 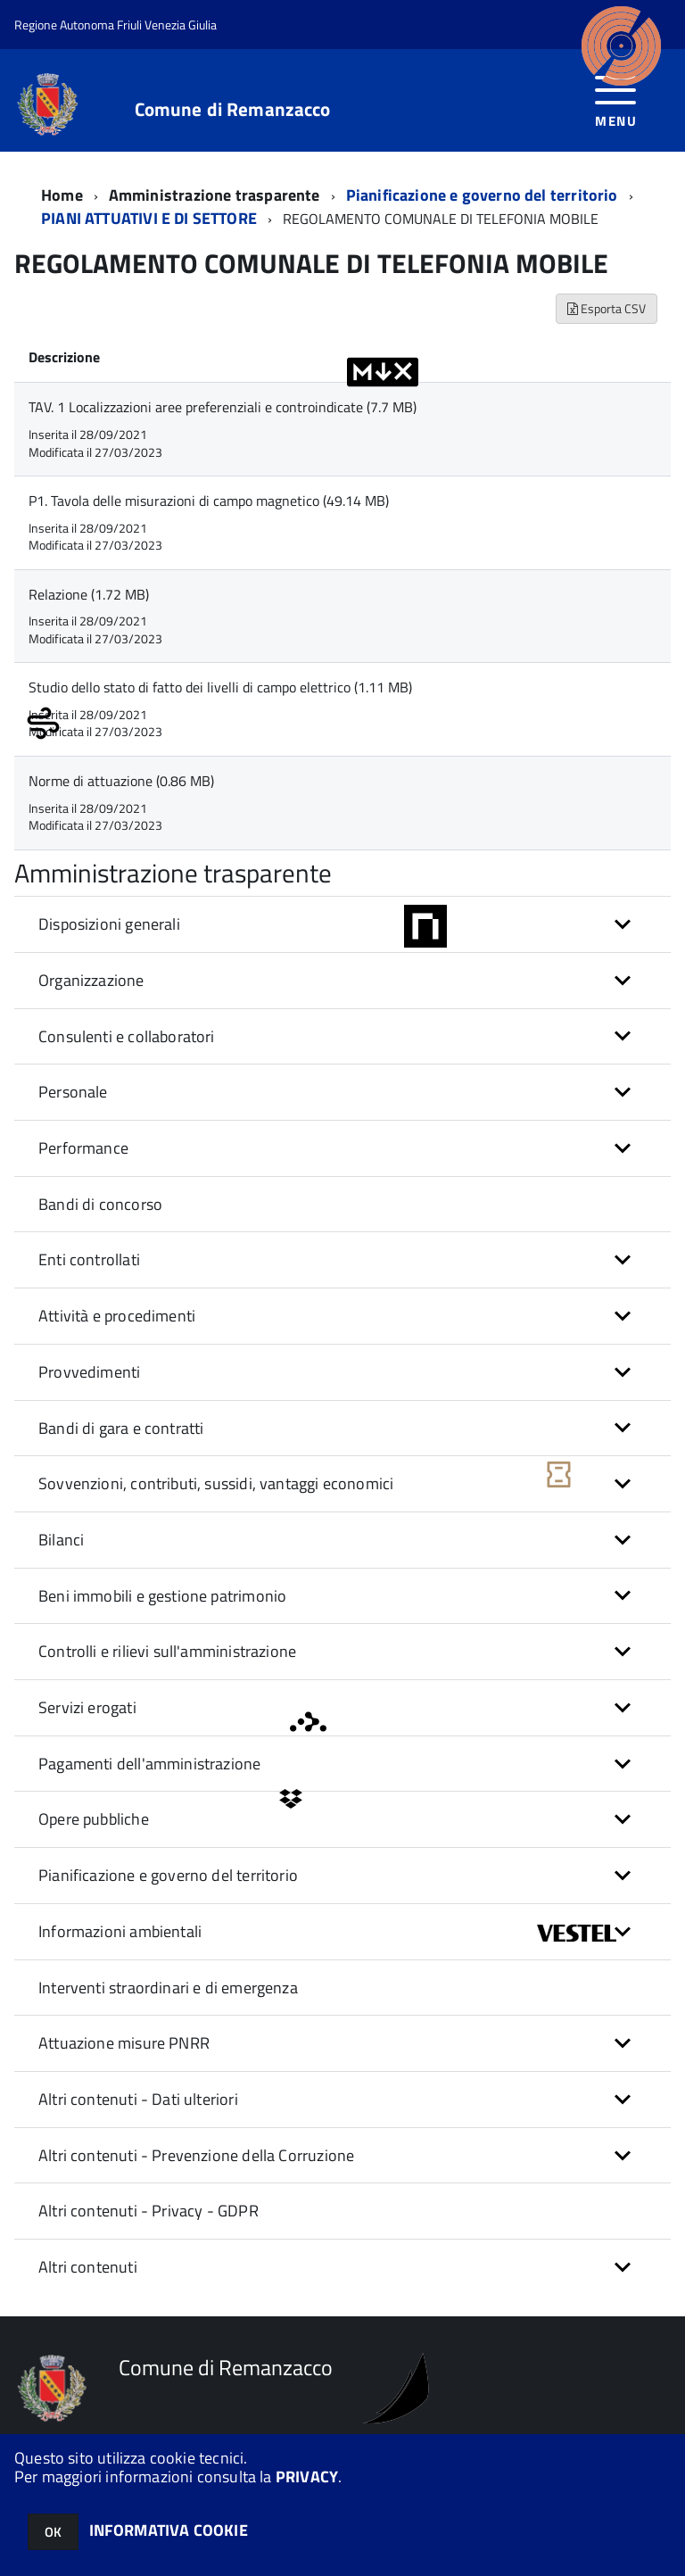 I want to click on visit NameMC website, so click(x=425, y=926).